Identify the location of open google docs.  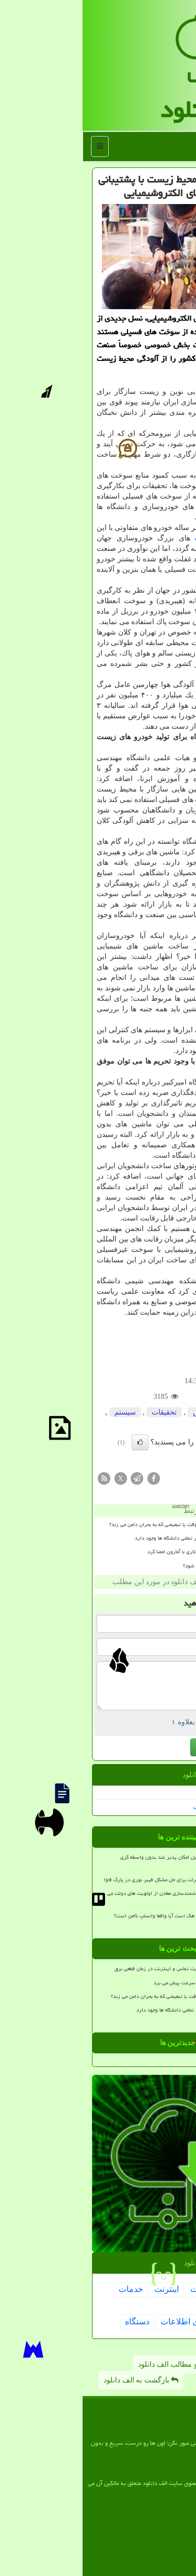
(62, 1793).